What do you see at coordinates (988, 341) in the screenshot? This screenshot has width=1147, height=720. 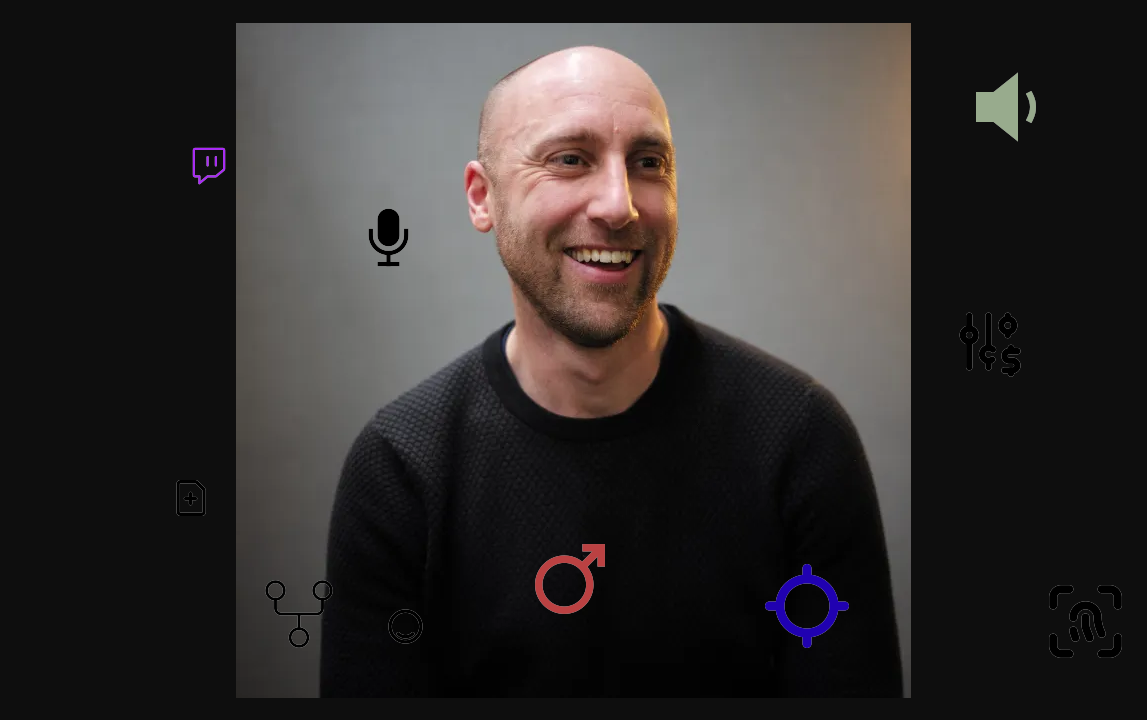 I see `adjust pricing or cost settings` at bounding box center [988, 341].